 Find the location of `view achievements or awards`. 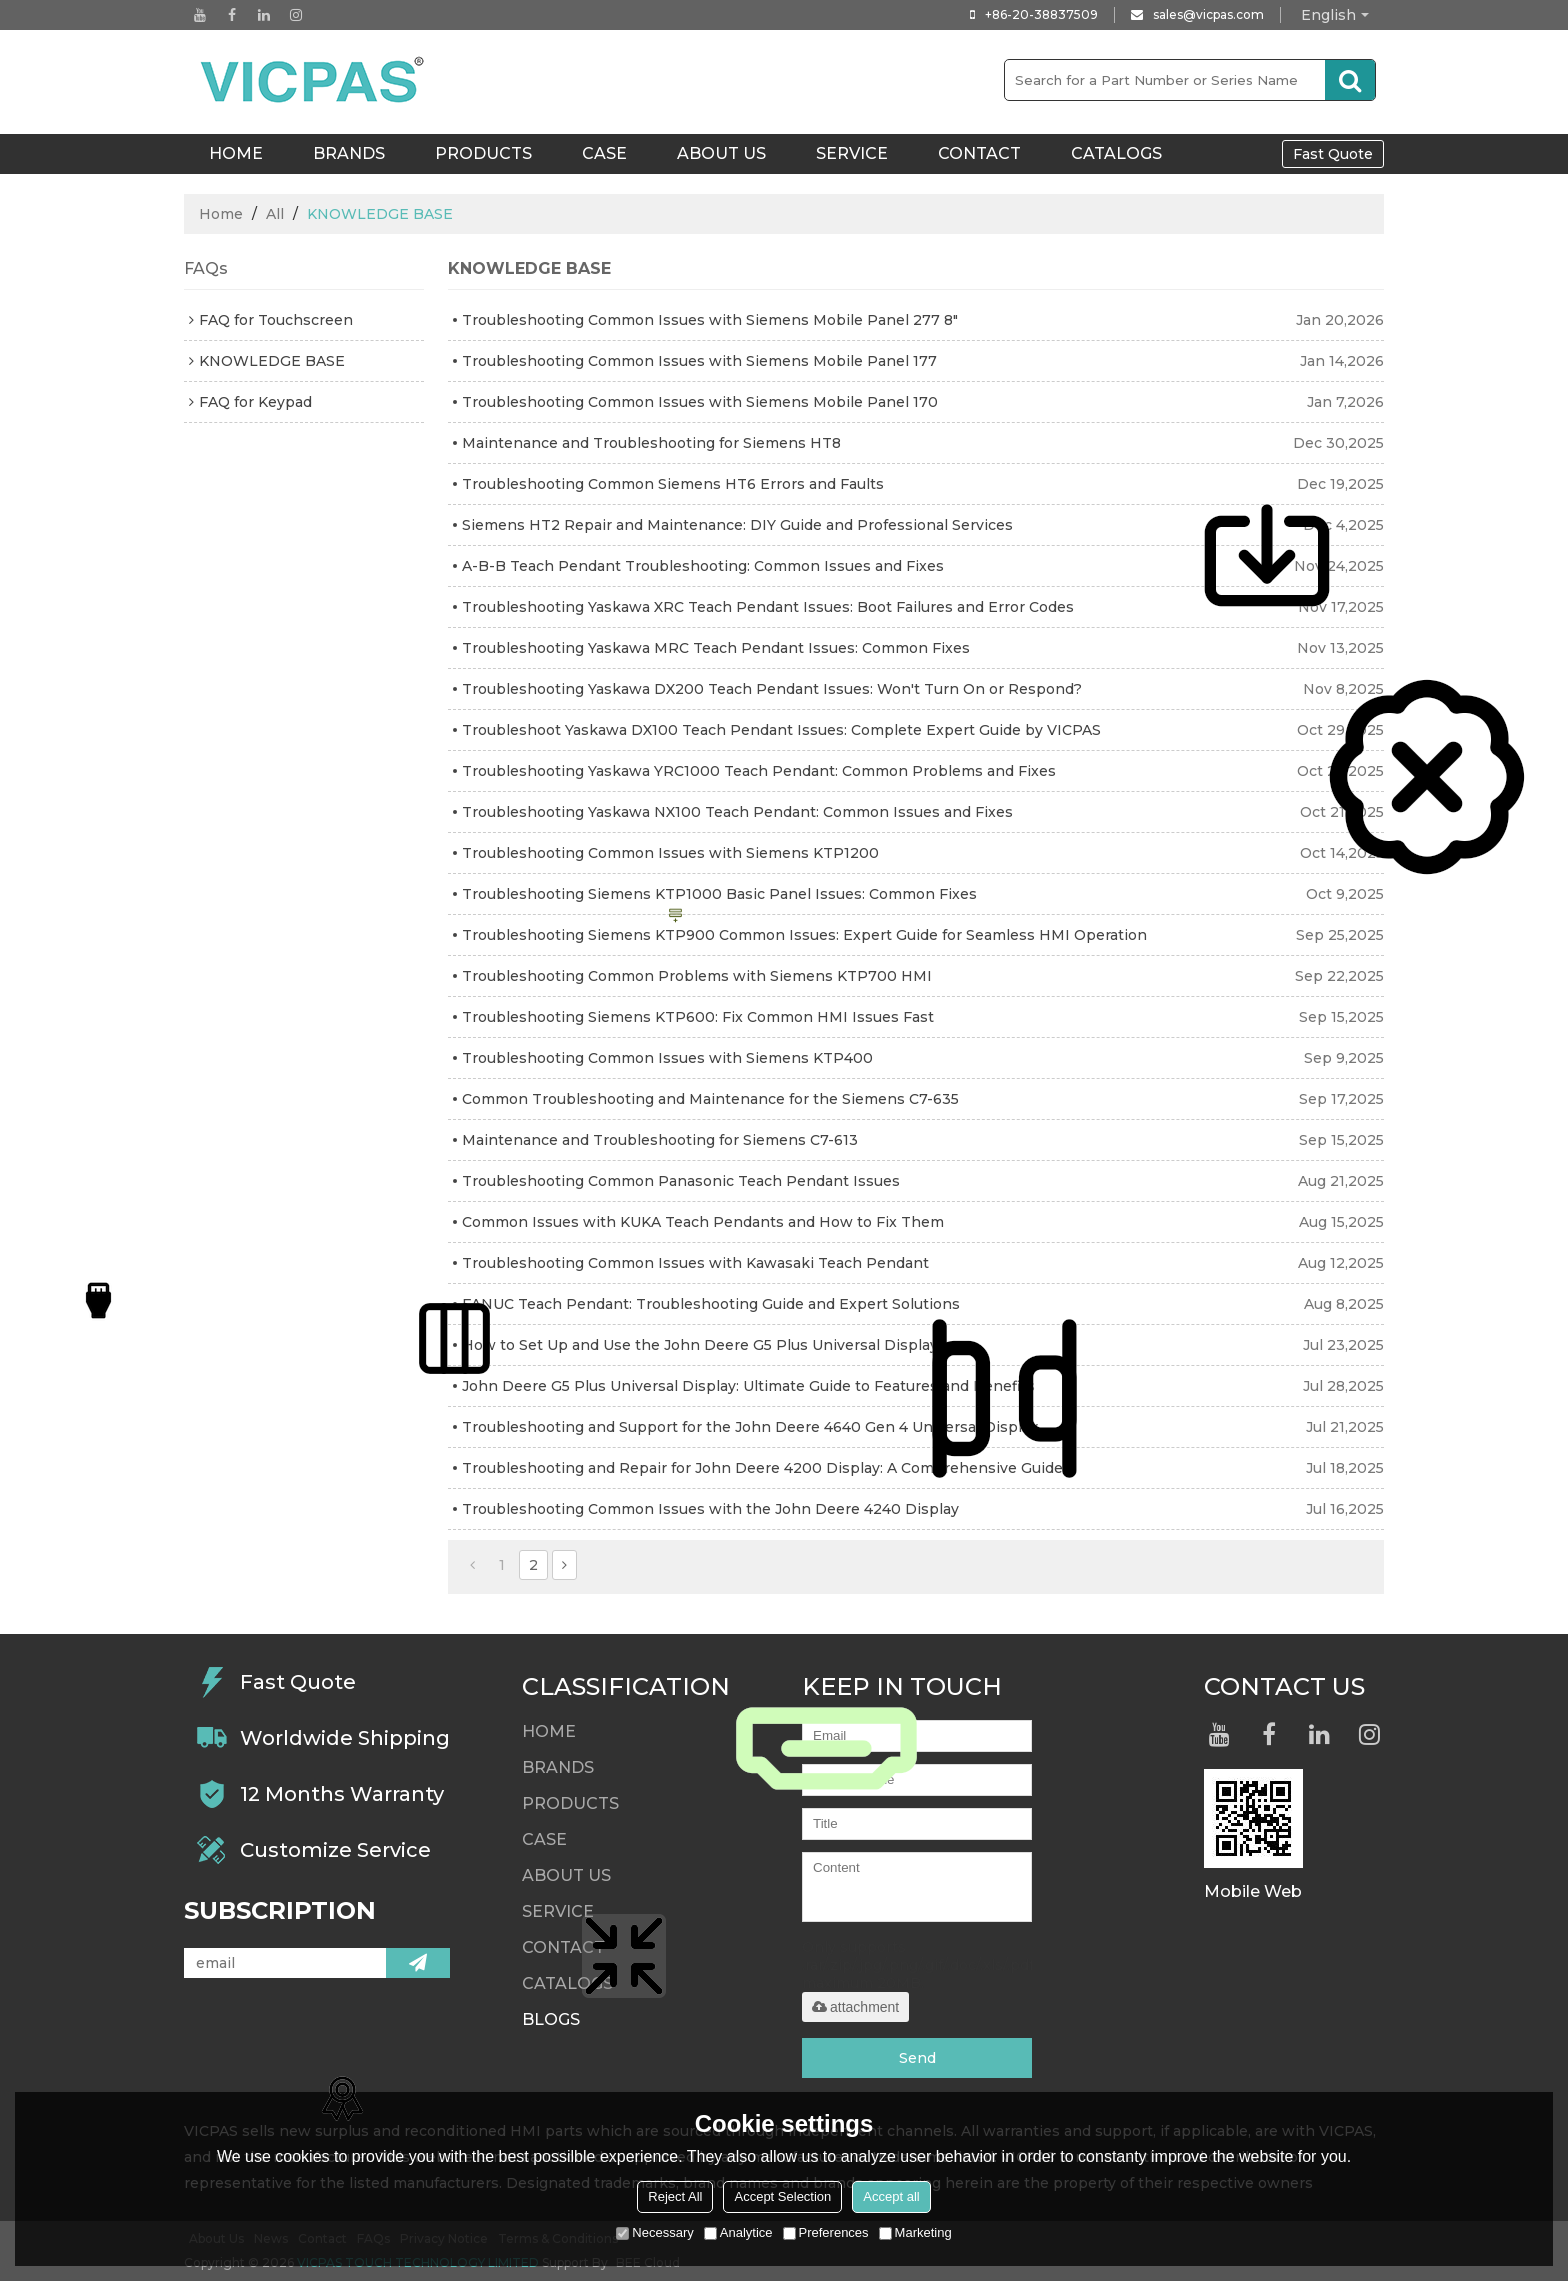

view achievements or awards is located at coordinates (342, 2098).